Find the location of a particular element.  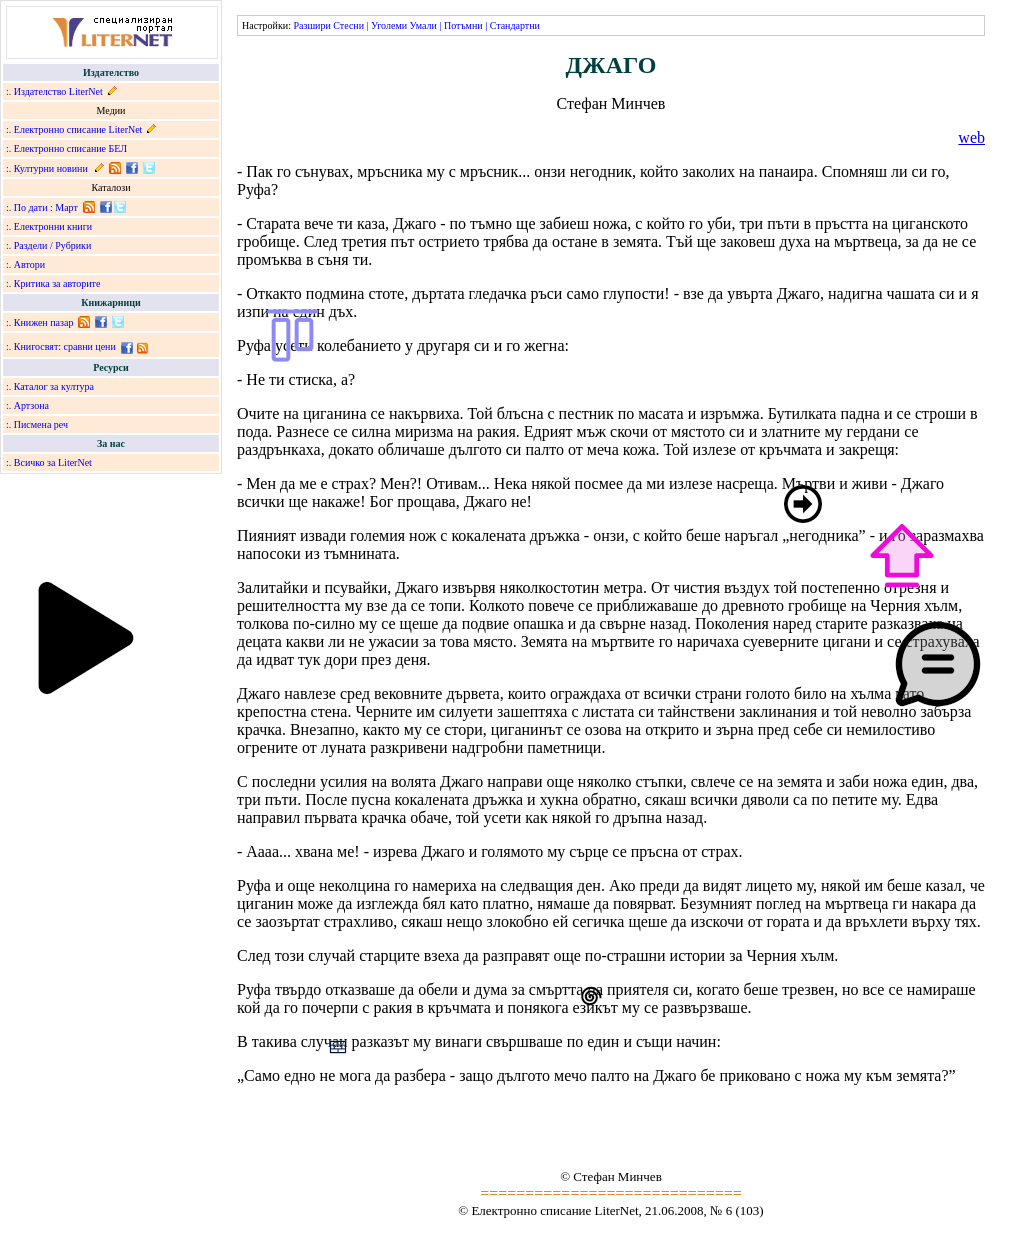

indicates loading or processing in progress is located at coordinates (590, 996).